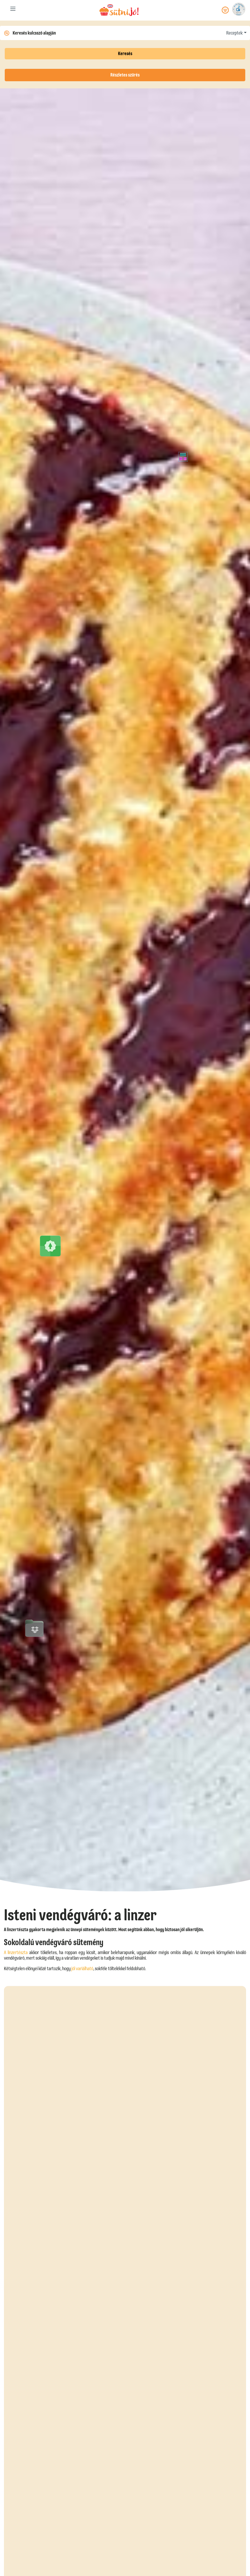  What do you see at coordinates (50, 1246) in the screenshot?
I see `check for operating system updates` at bounding box center [50, 1246].